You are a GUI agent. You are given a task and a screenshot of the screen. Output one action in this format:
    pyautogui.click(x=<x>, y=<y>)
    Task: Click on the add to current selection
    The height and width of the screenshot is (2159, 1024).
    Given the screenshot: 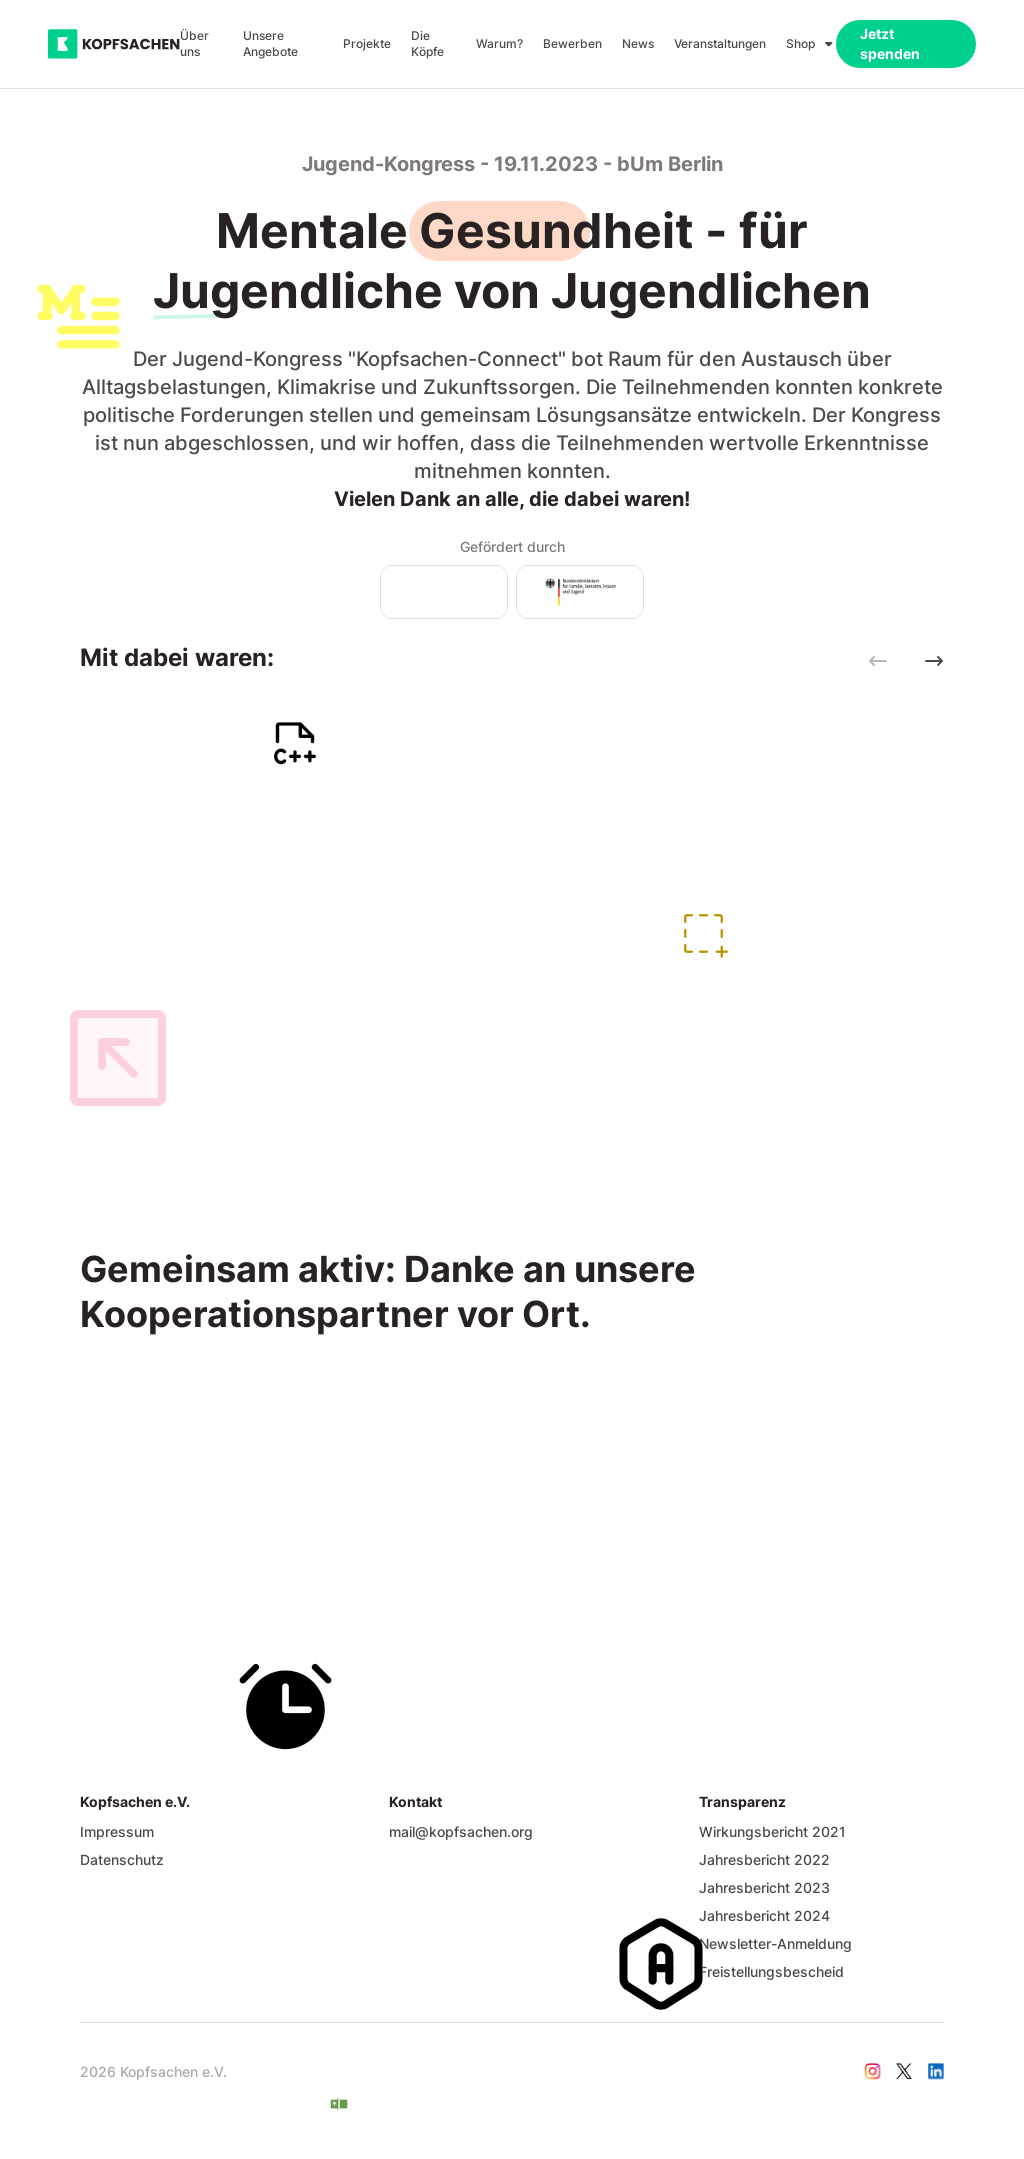 What is the action you would take?
    pyautogui.click(x=703, y=933)
    